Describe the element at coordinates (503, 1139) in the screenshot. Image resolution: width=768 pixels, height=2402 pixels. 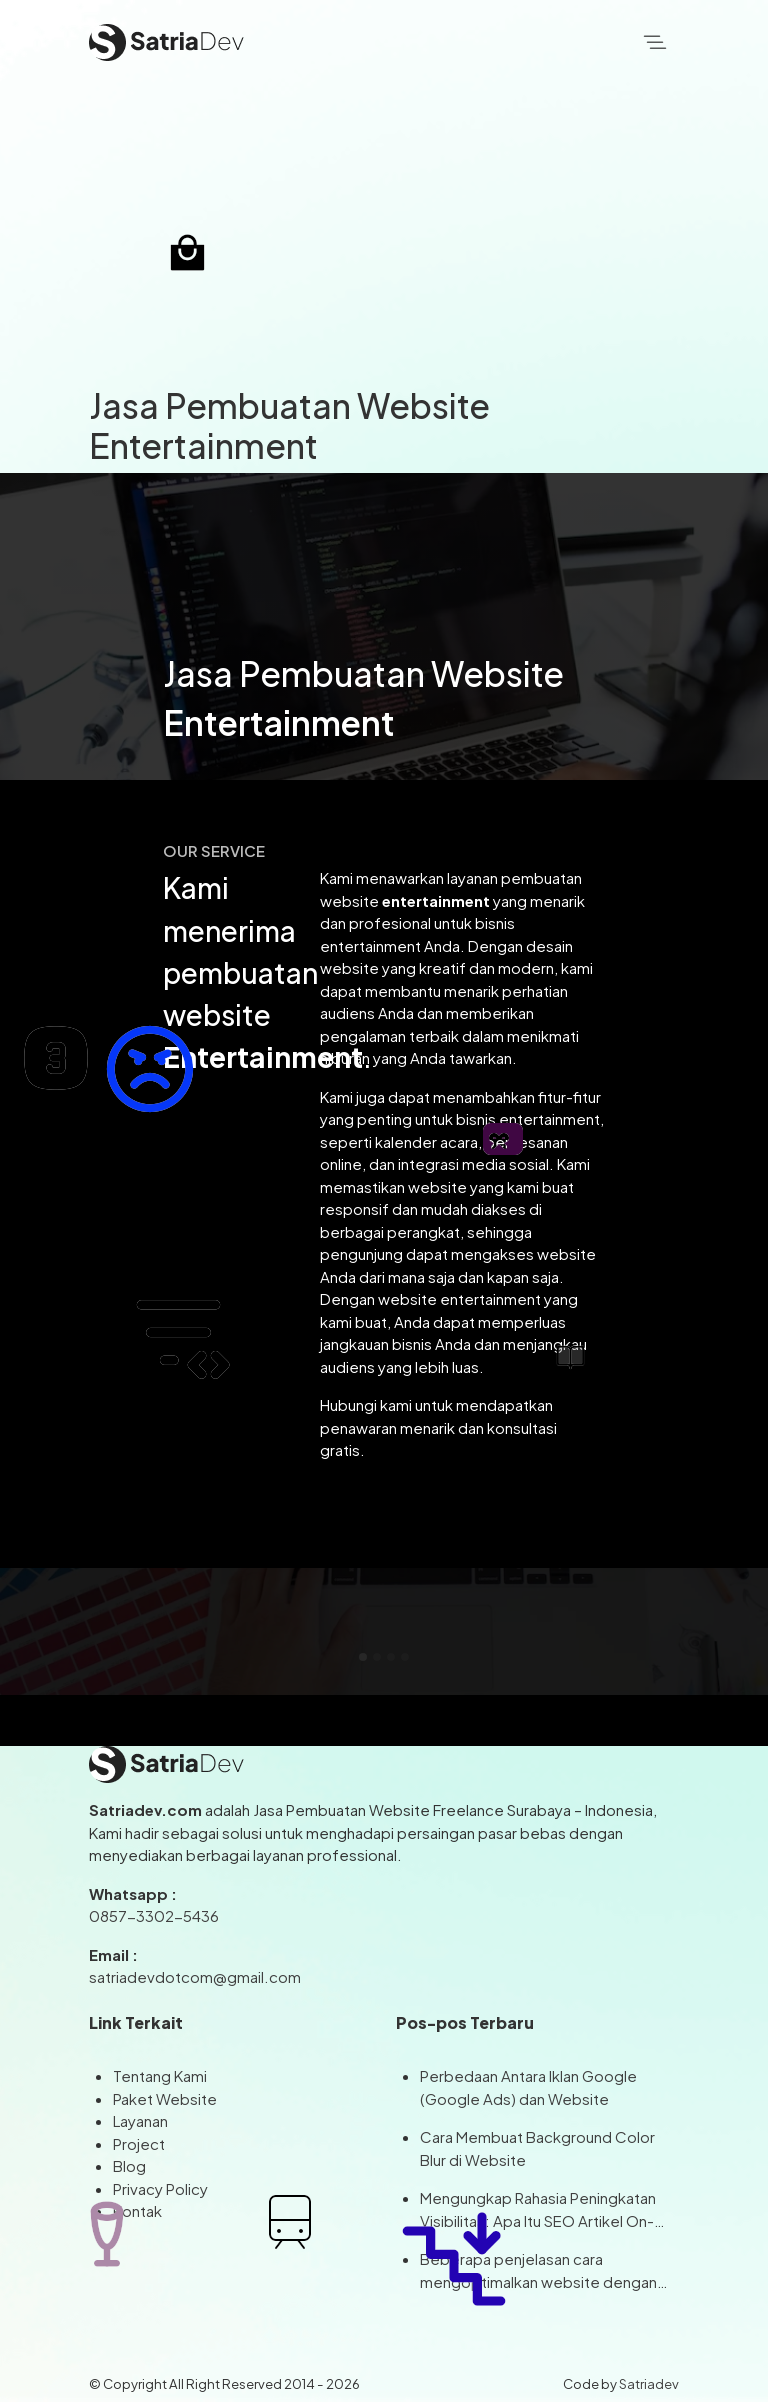
I see `access your gift card balance` at that location.